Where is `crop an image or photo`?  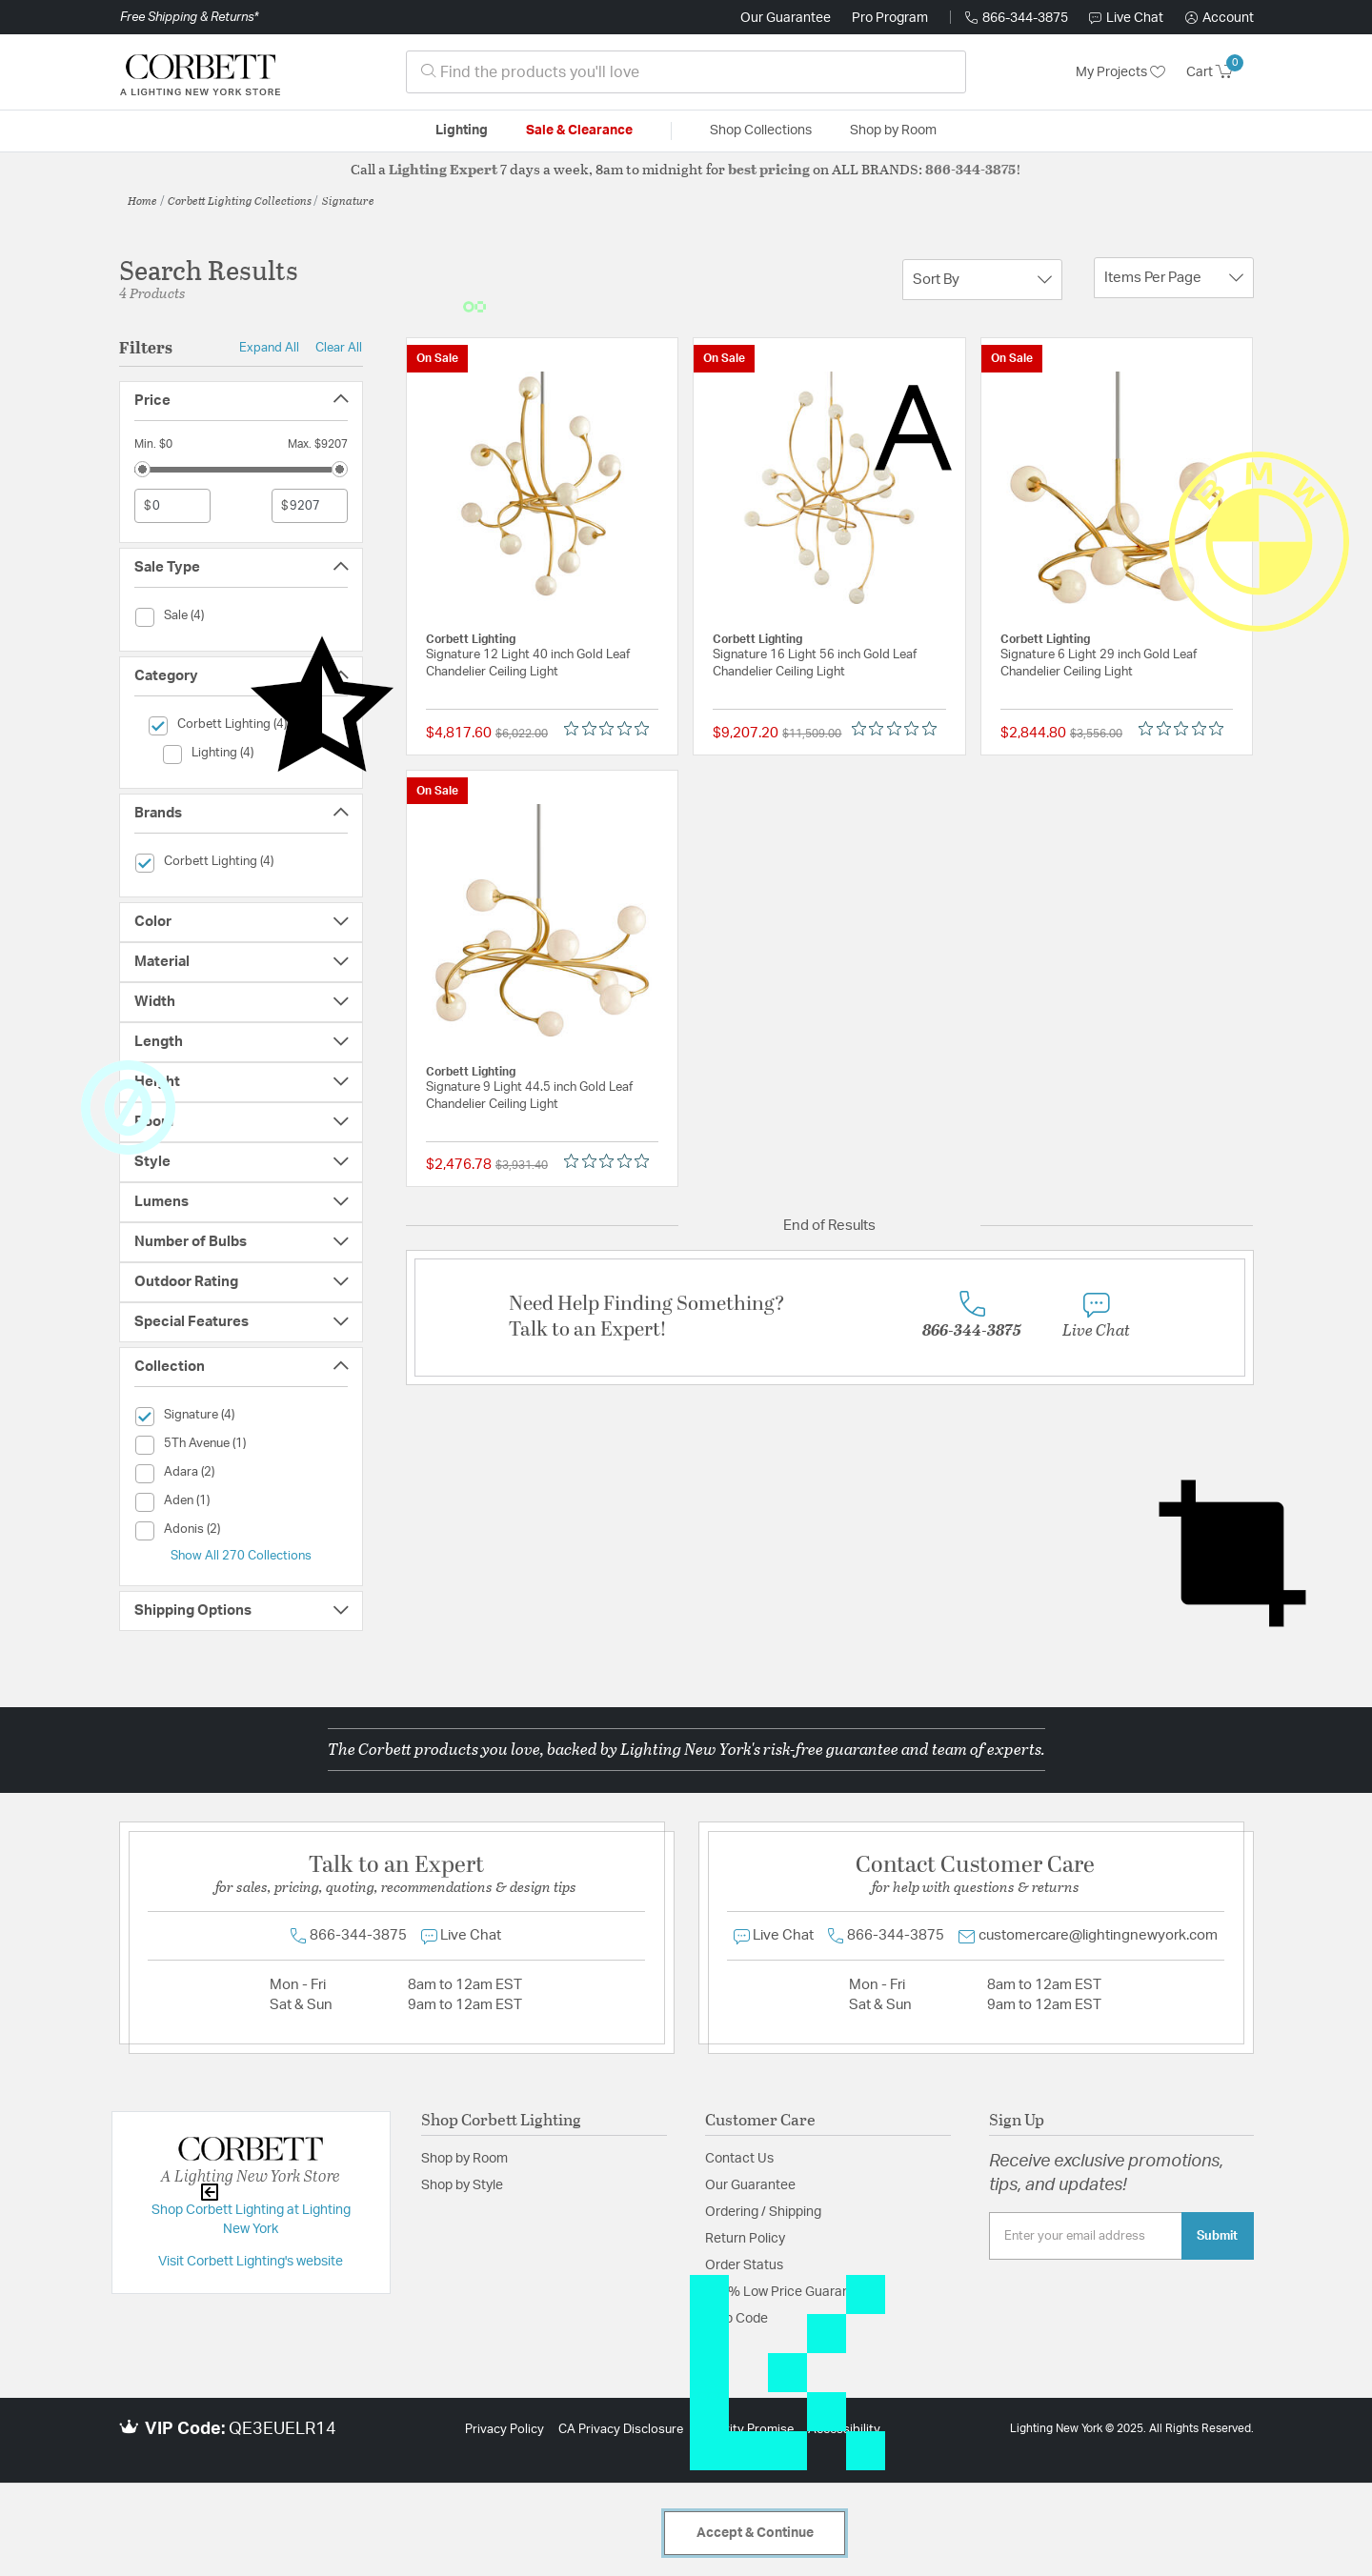
crop an image or photo is located at coordinates (1232, 1553).